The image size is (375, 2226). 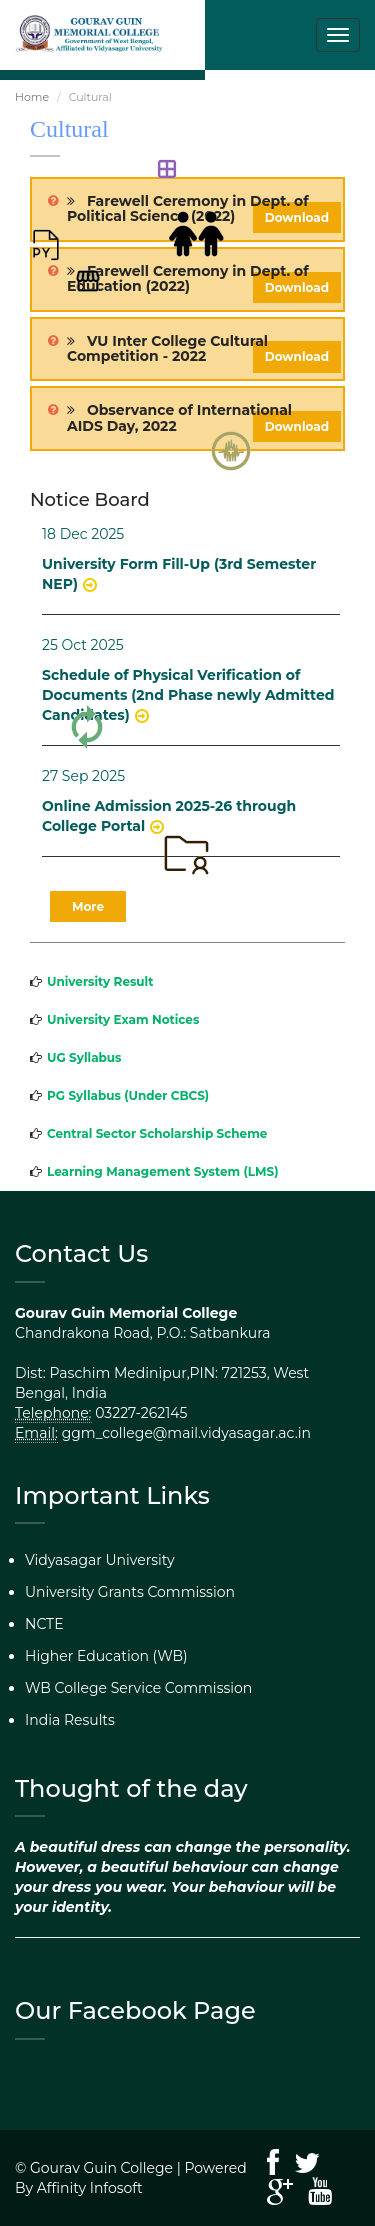 I want to click on browse nearby shops or stores, so click(x=88, y=281).